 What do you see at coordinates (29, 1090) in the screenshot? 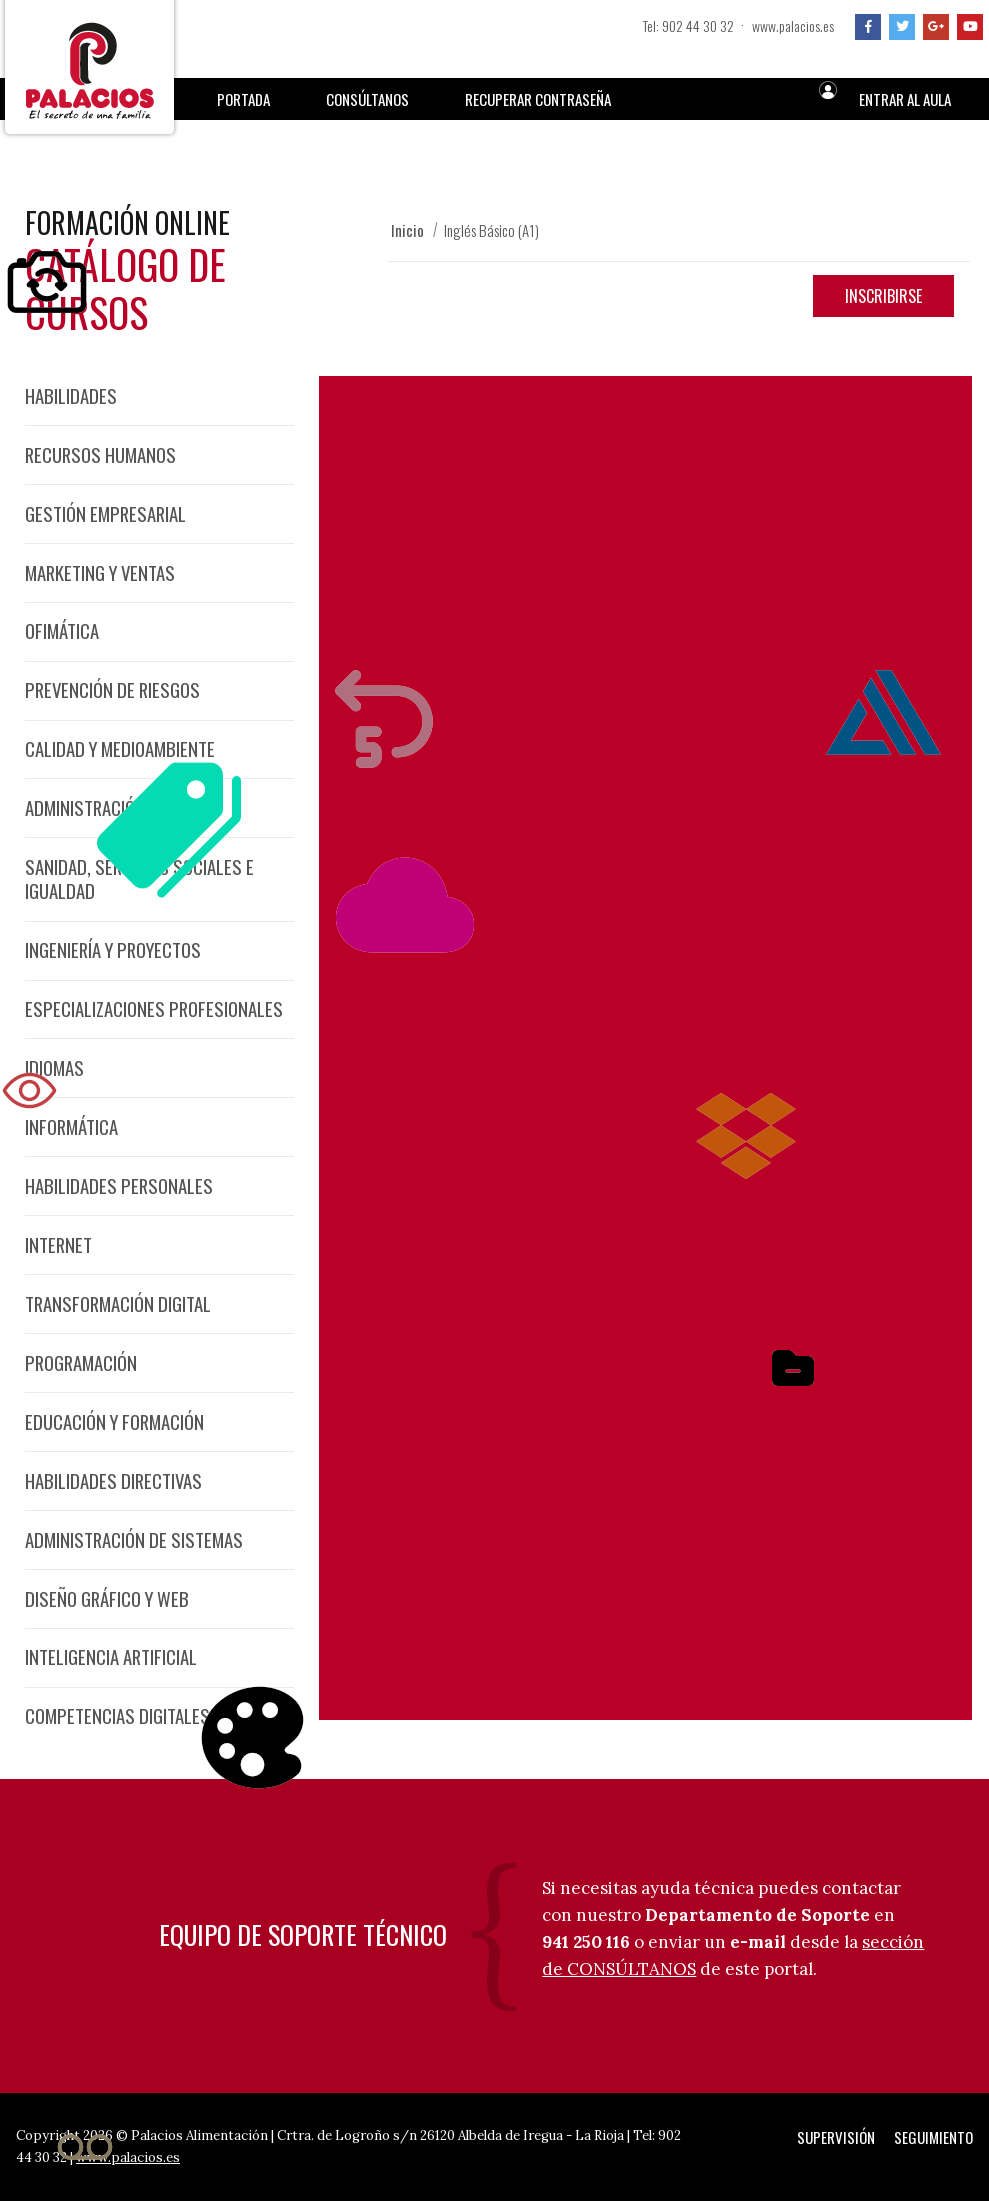
I see `view or preview content` at bounding box center [29, 1090].